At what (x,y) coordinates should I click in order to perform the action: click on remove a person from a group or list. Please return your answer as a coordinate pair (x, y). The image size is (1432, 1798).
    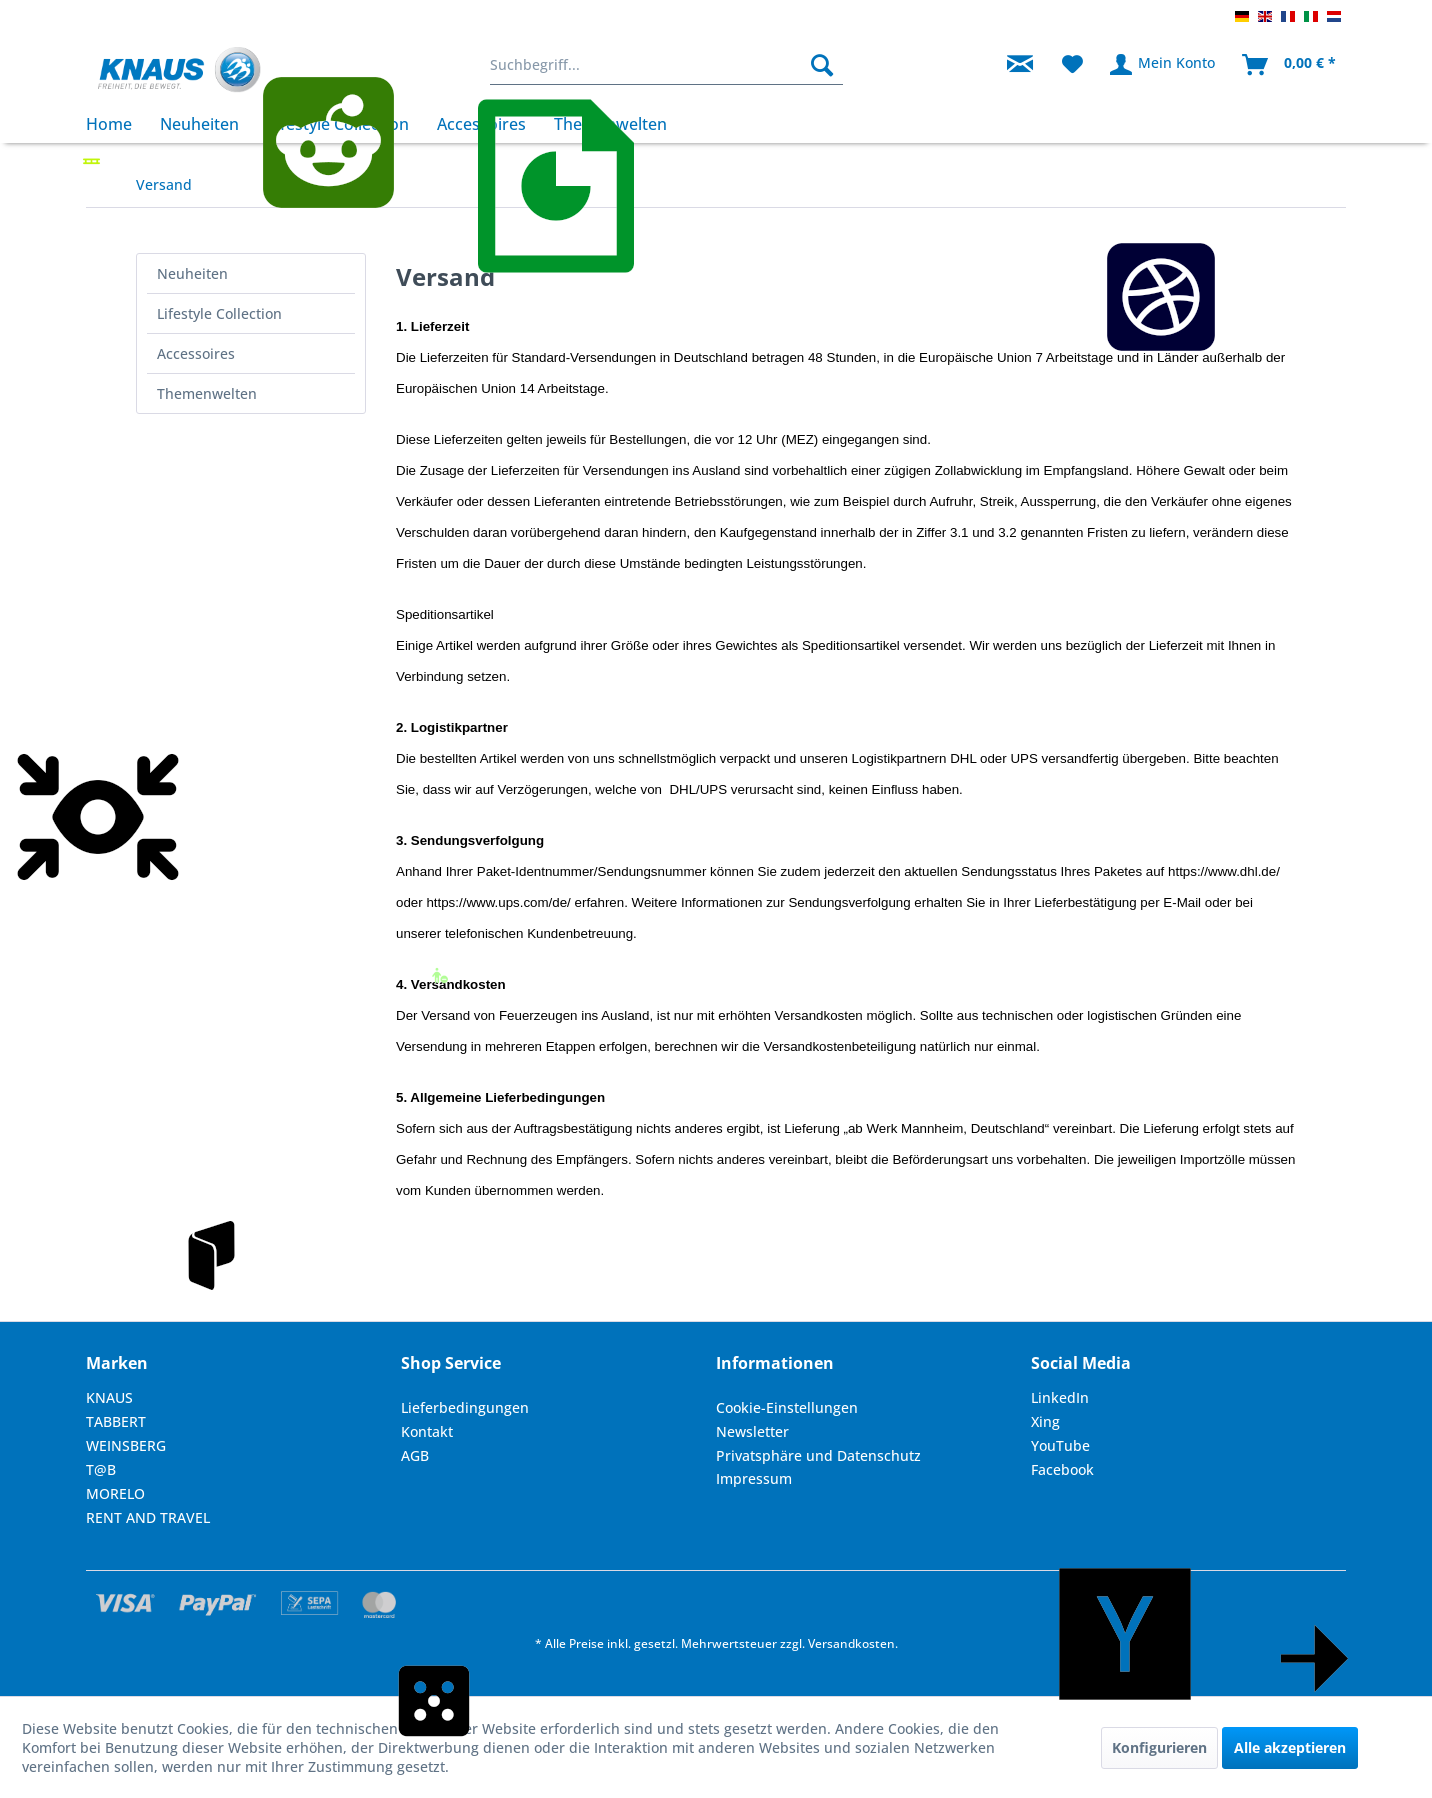
    Looking at the image, I should click on (439, 975).